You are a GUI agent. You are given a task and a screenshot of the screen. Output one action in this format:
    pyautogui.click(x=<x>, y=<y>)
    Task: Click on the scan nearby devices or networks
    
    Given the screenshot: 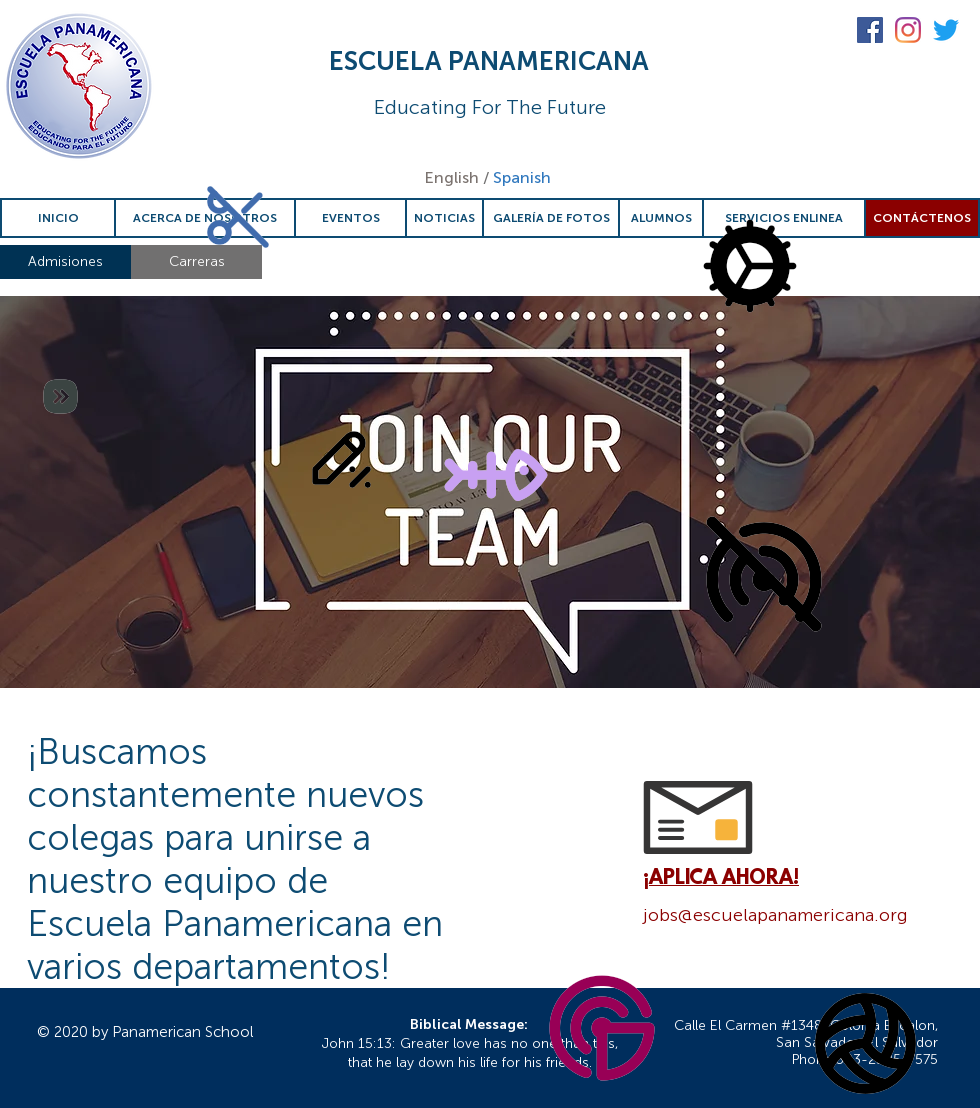 What is the action you would take?
    pyautogui.click(x=602, y=1028)
    